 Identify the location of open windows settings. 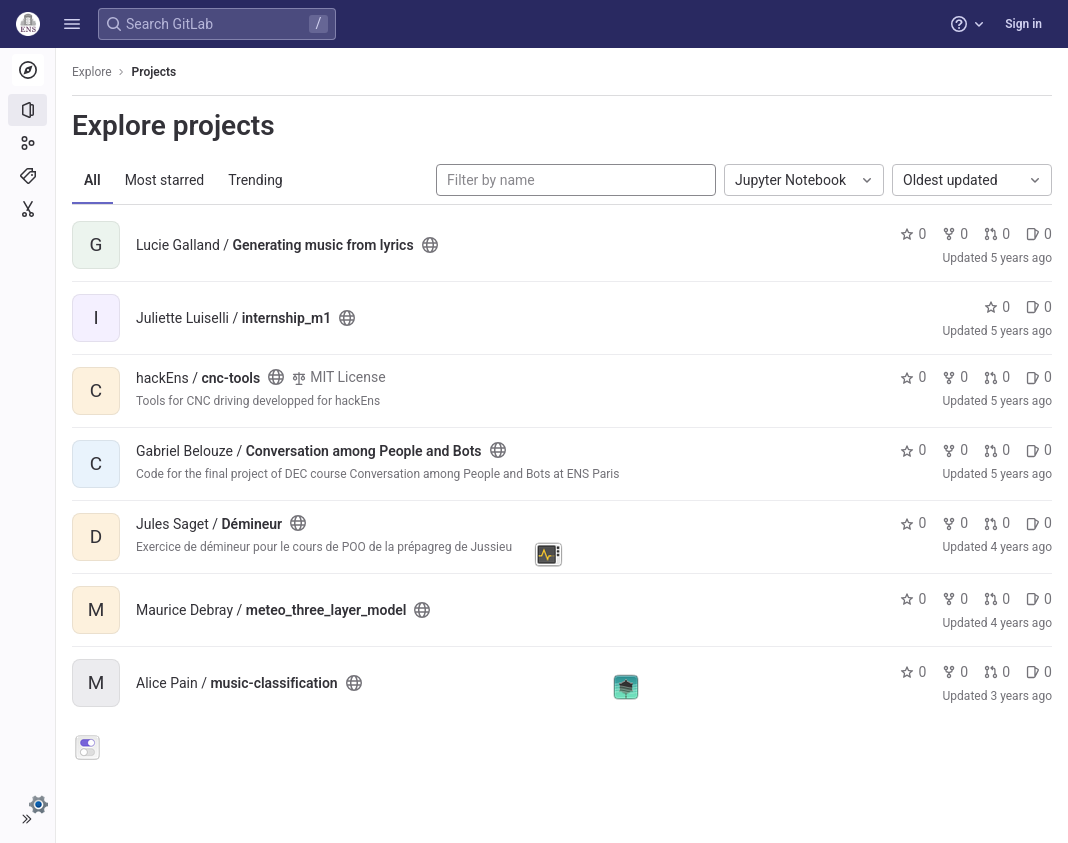
(38, 804).